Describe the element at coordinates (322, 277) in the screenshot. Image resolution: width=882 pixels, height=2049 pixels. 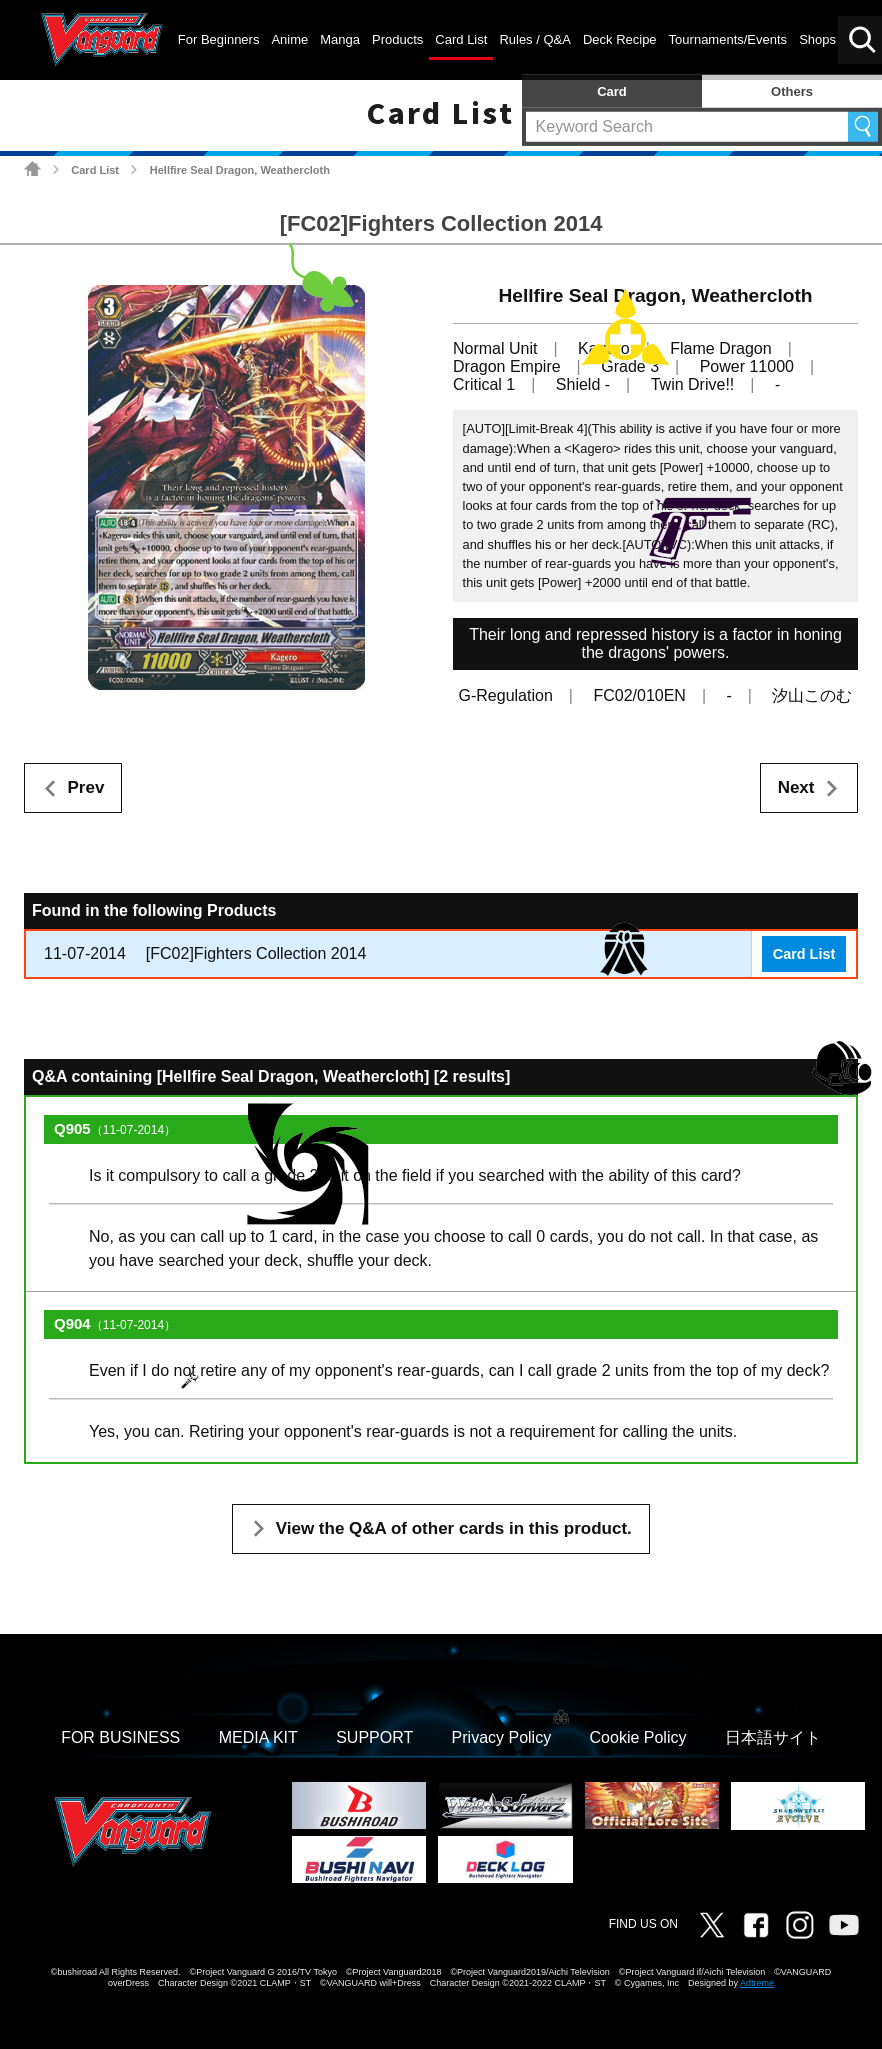
I see `select mouse character or pet` at that location.